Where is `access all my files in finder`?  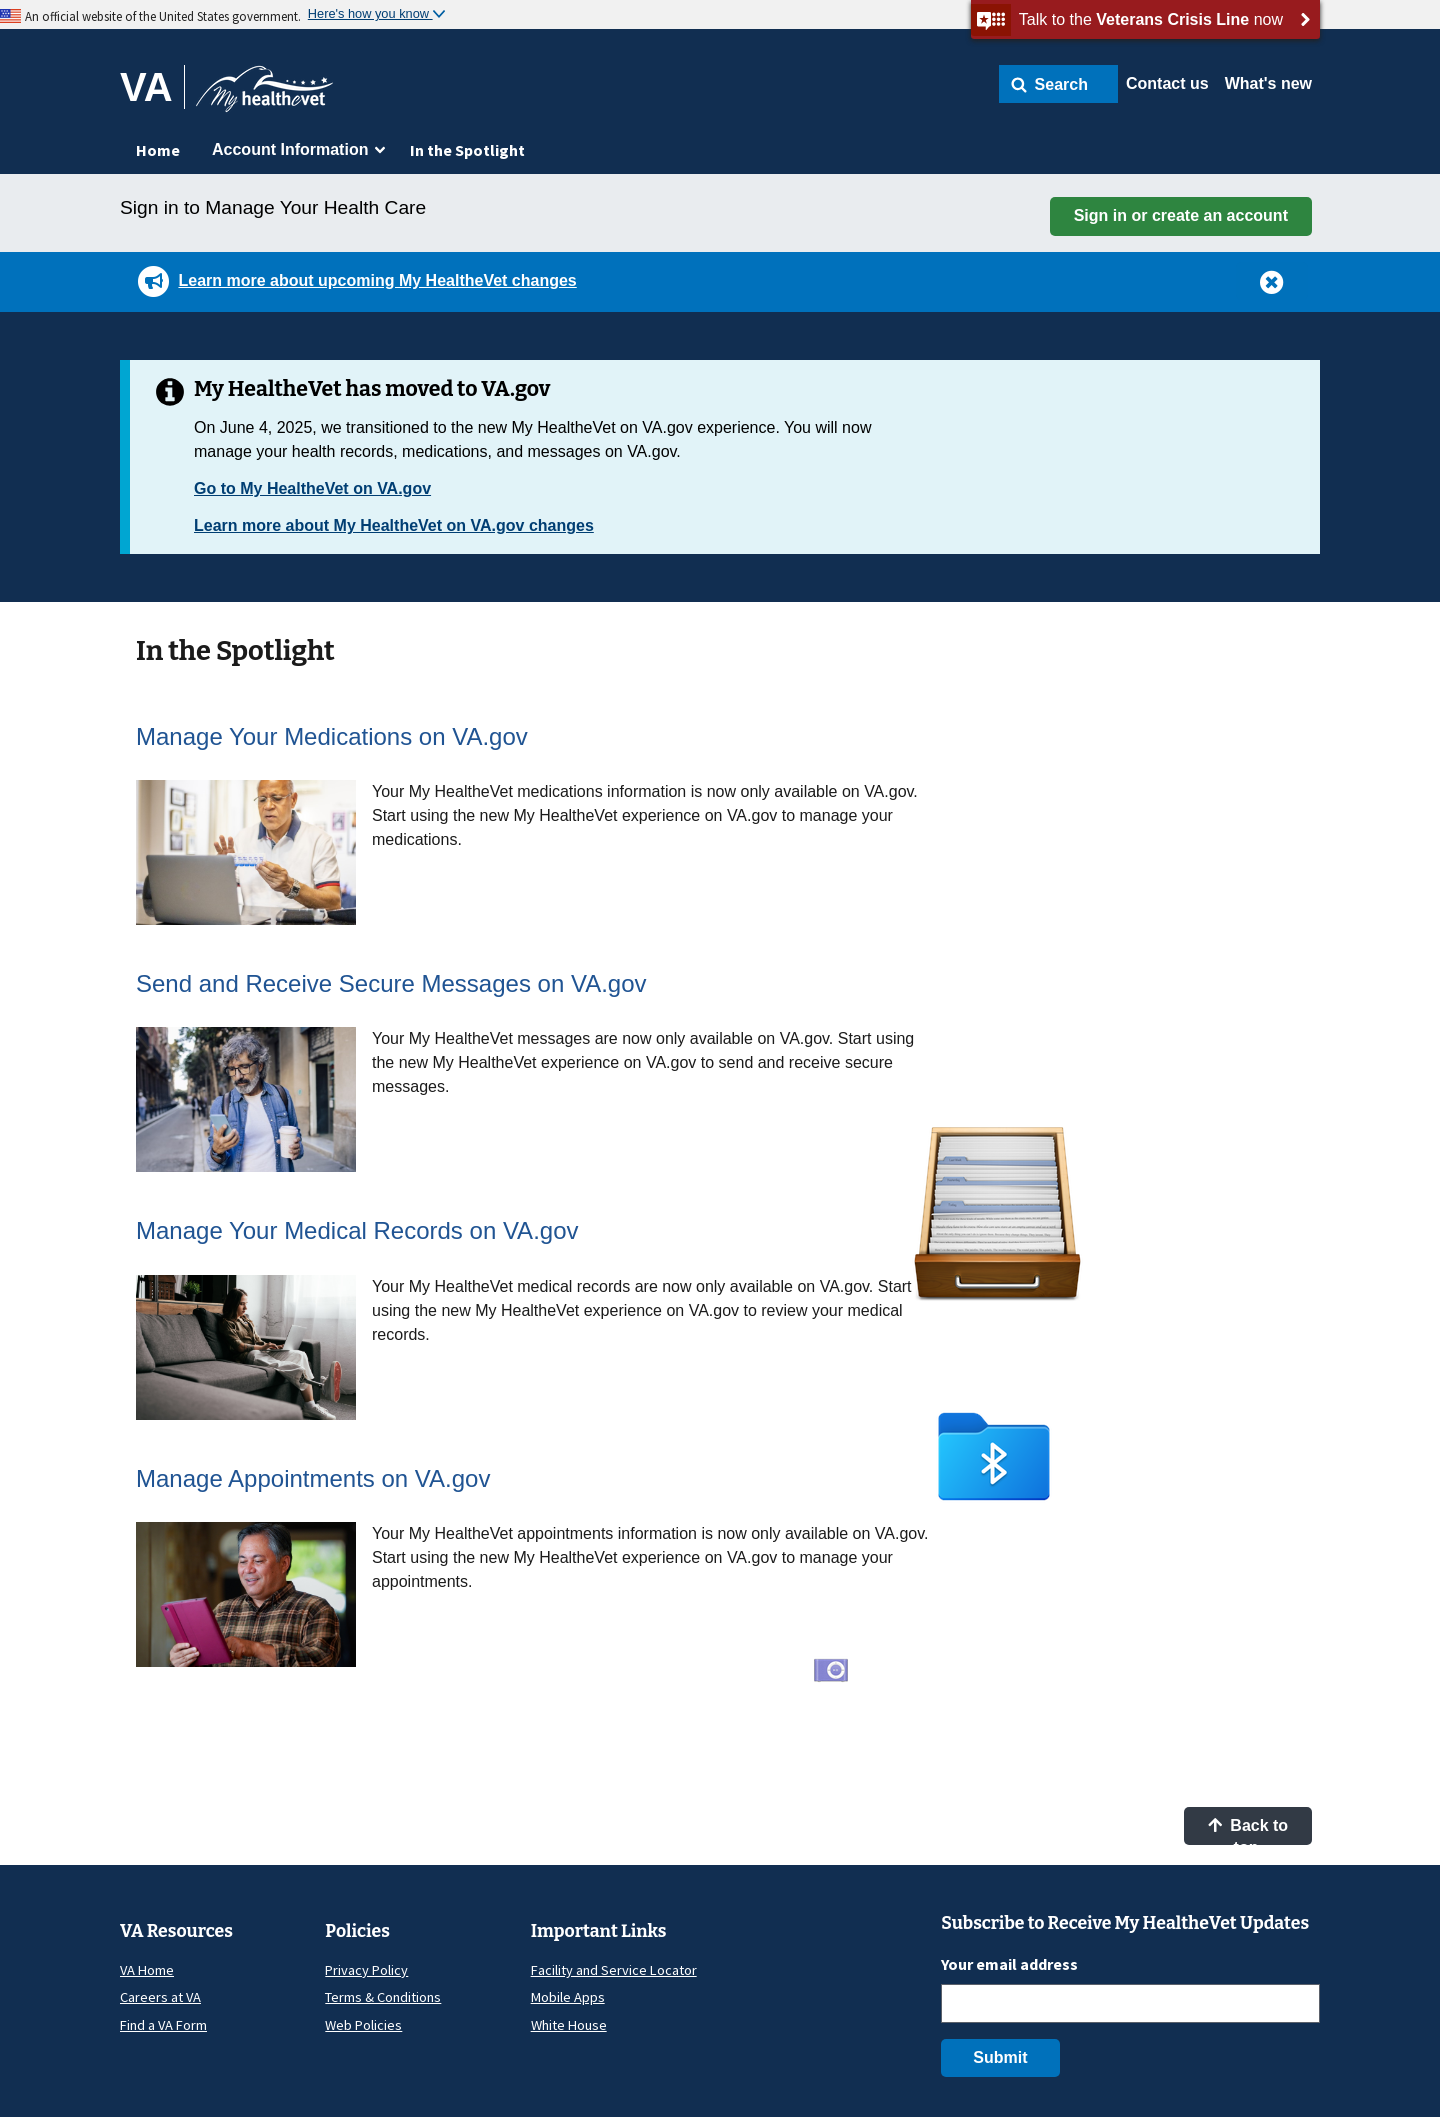
access all my files in finder is located at coordinates (997, 1215).